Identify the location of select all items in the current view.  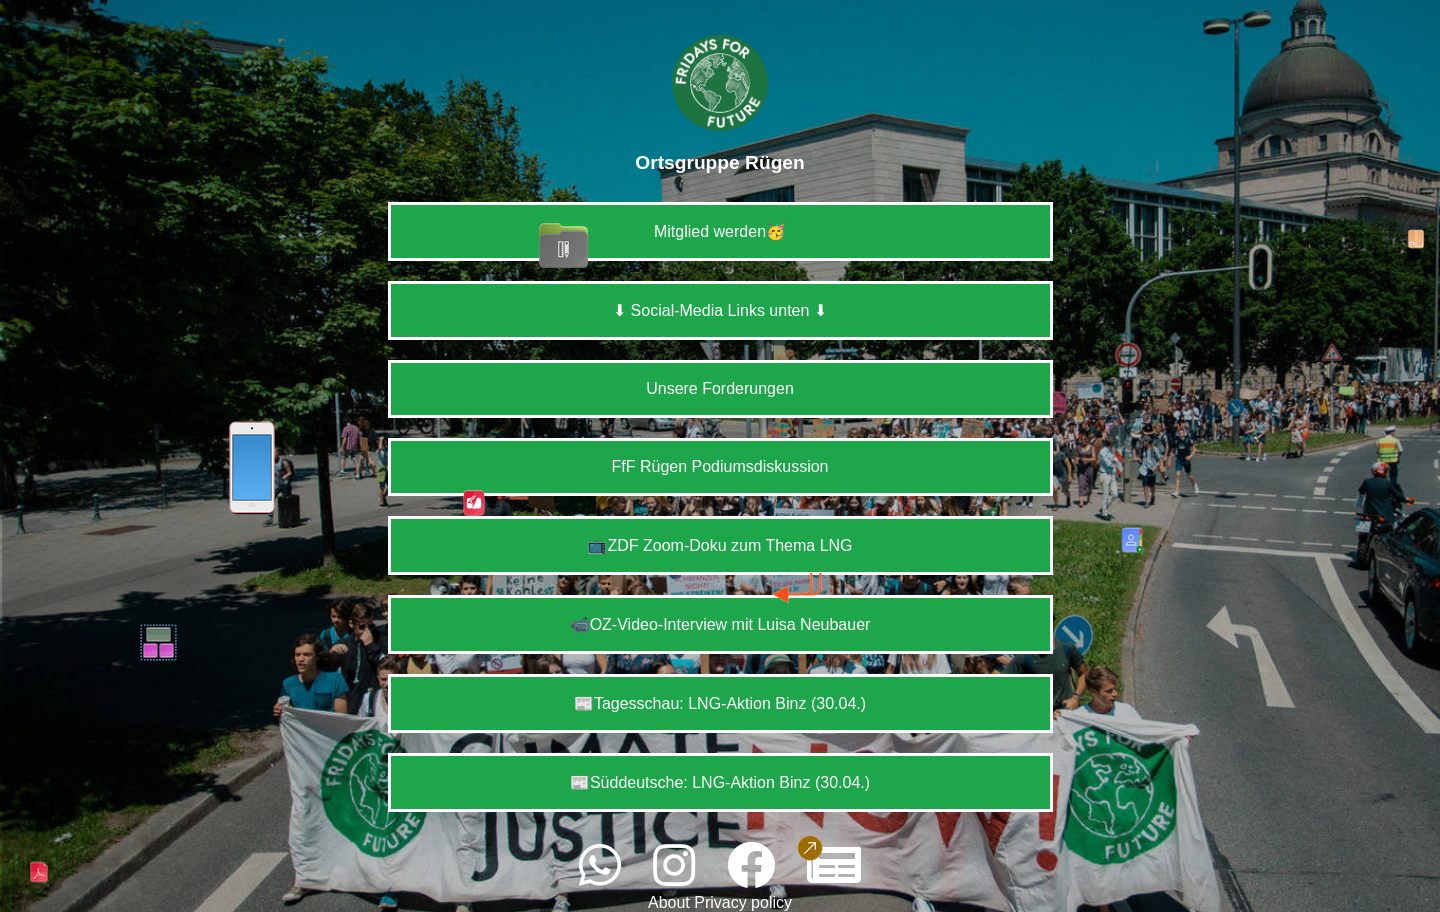
(158, 642).